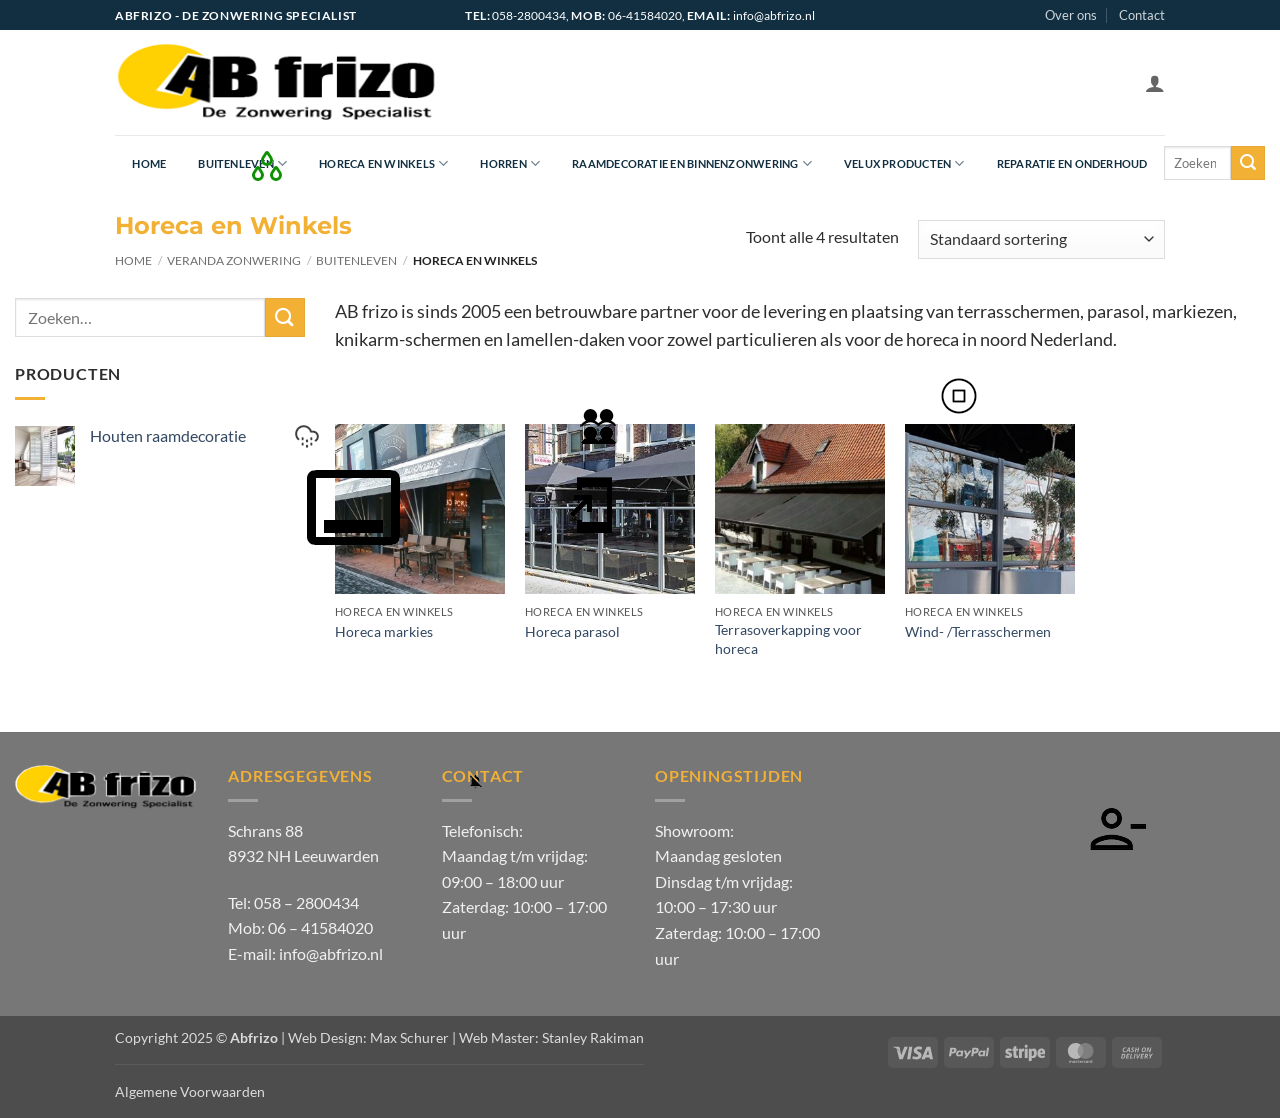 This screenshot has height=1118, width=1280. Describe the element at coordinates (267, 166) in the screenshot. I see `adjust humidity settings` at that location.